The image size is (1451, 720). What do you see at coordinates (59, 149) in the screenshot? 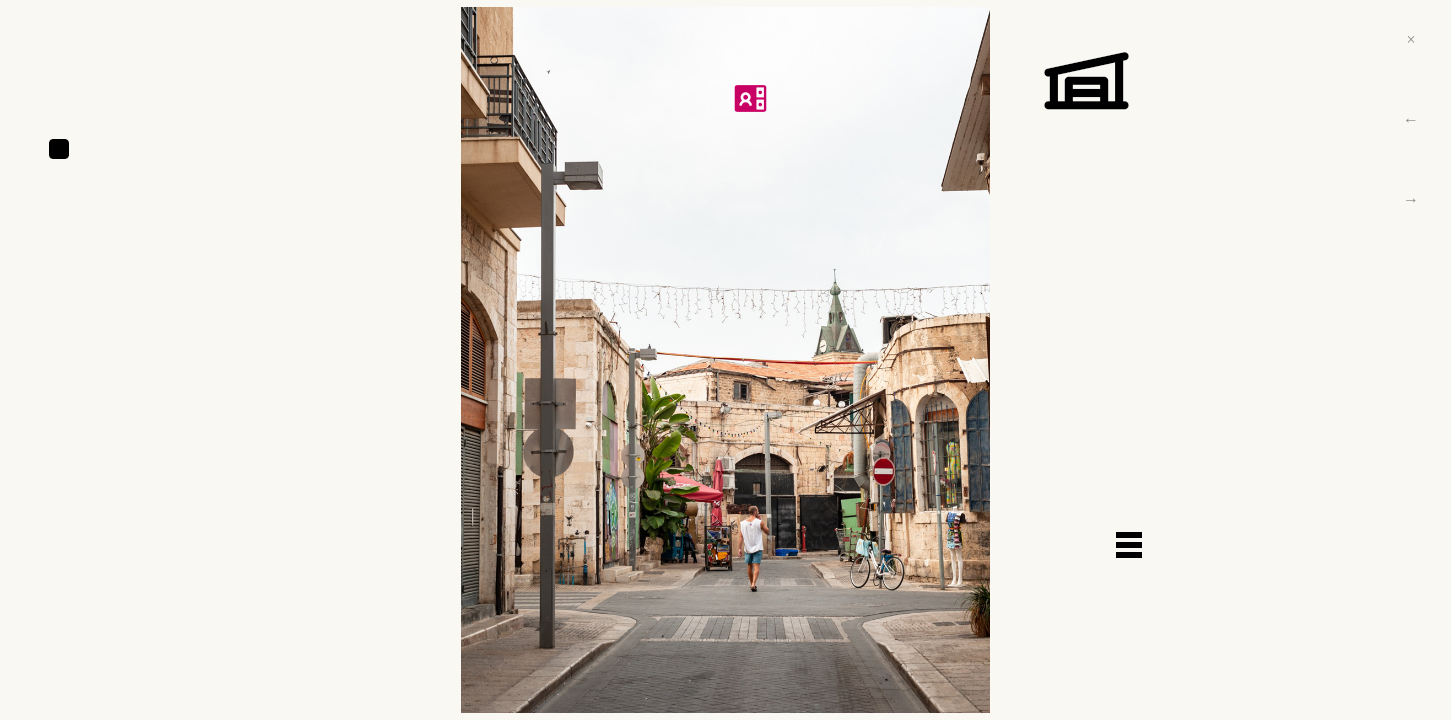
I see `stop media playback` at bounding box center [59, 149].